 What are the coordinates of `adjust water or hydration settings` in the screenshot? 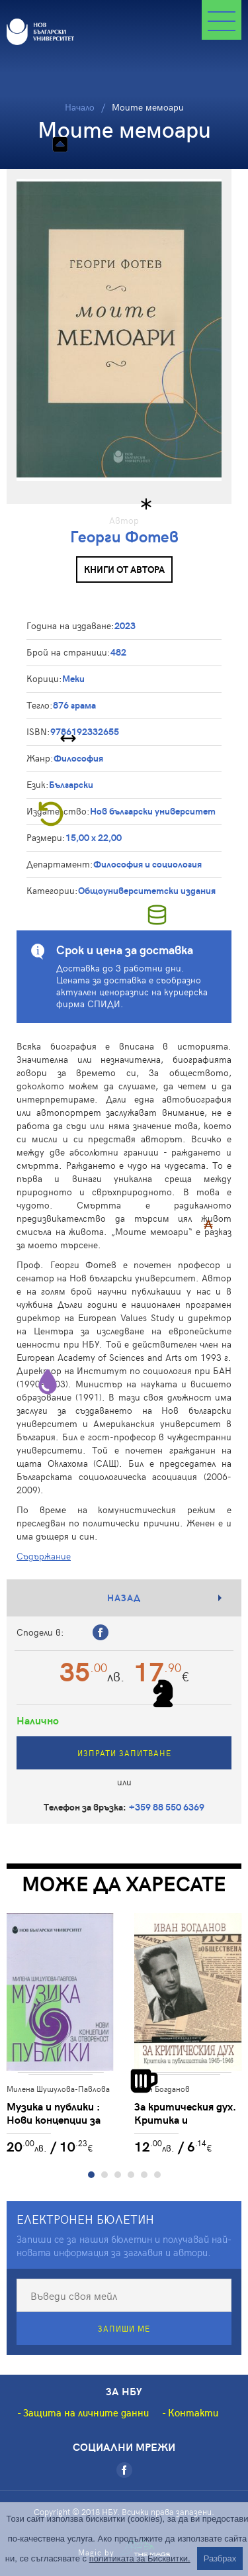 It's located at (48, 1382).